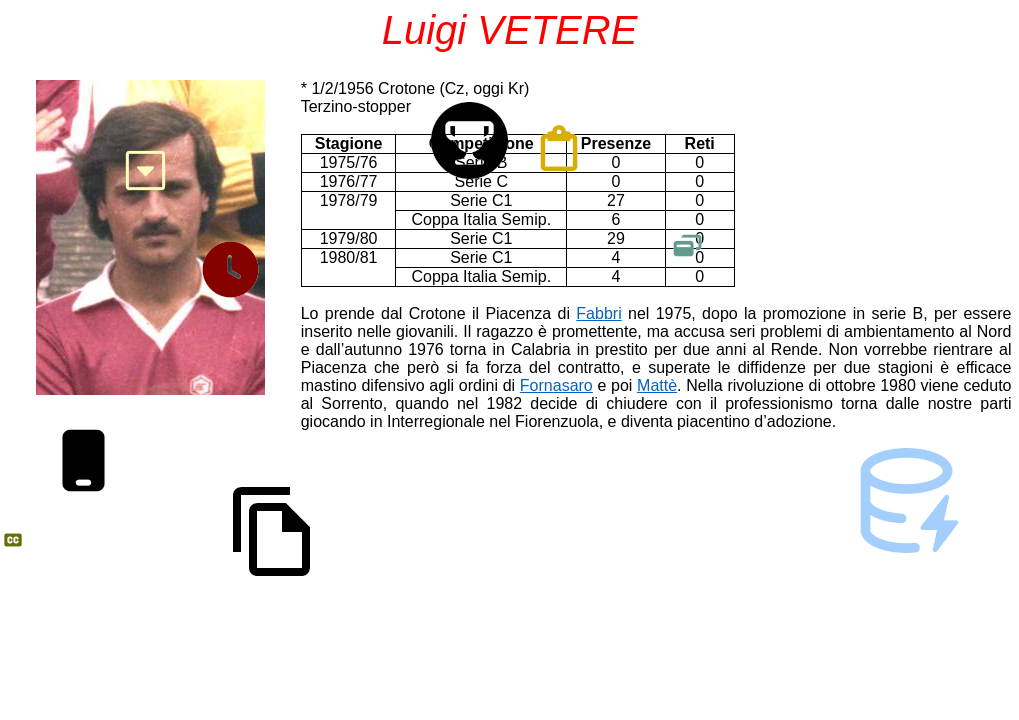 This screenshot has height=720, width=1019. Describe the element at coordinates (145, 170) in the screenshot. I see `open a dropdown menu to select an option` at that location.